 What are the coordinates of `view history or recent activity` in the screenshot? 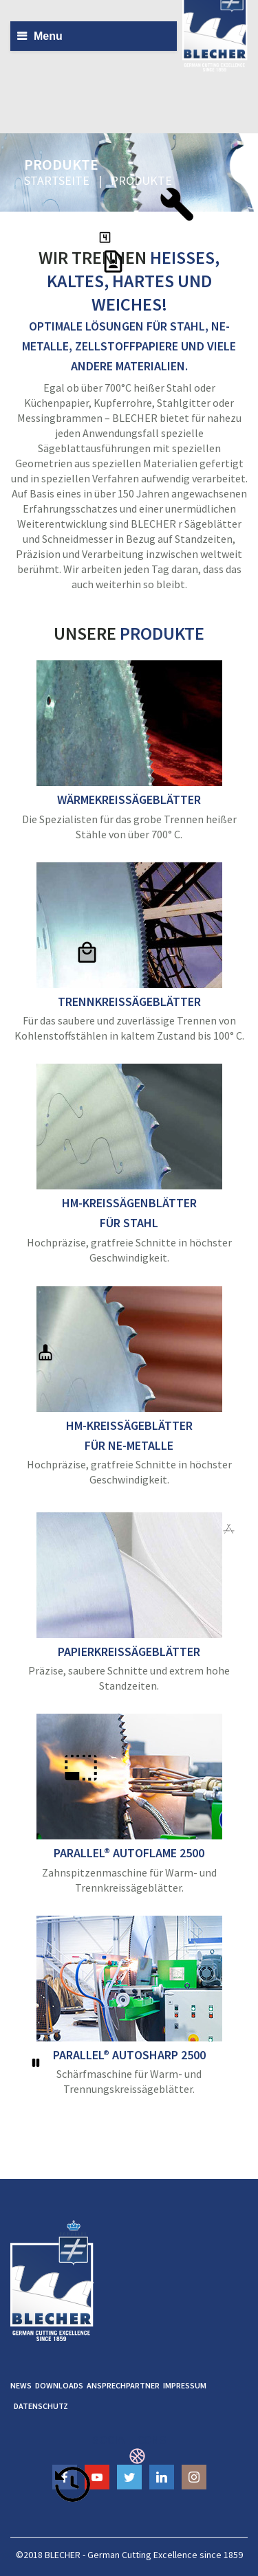 It's located at (72, 2484).